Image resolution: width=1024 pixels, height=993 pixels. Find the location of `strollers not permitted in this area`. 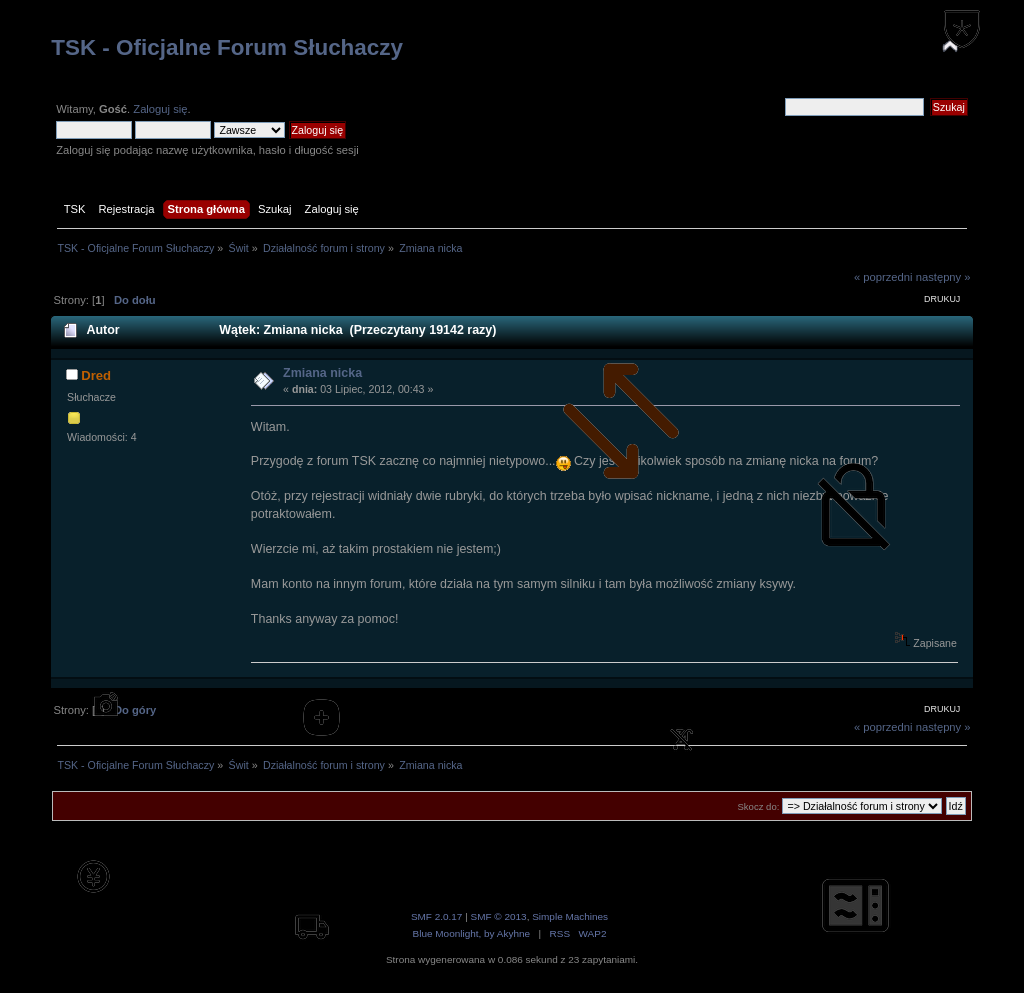

strollers not permitted in this area is located at coordinates (682, 739).